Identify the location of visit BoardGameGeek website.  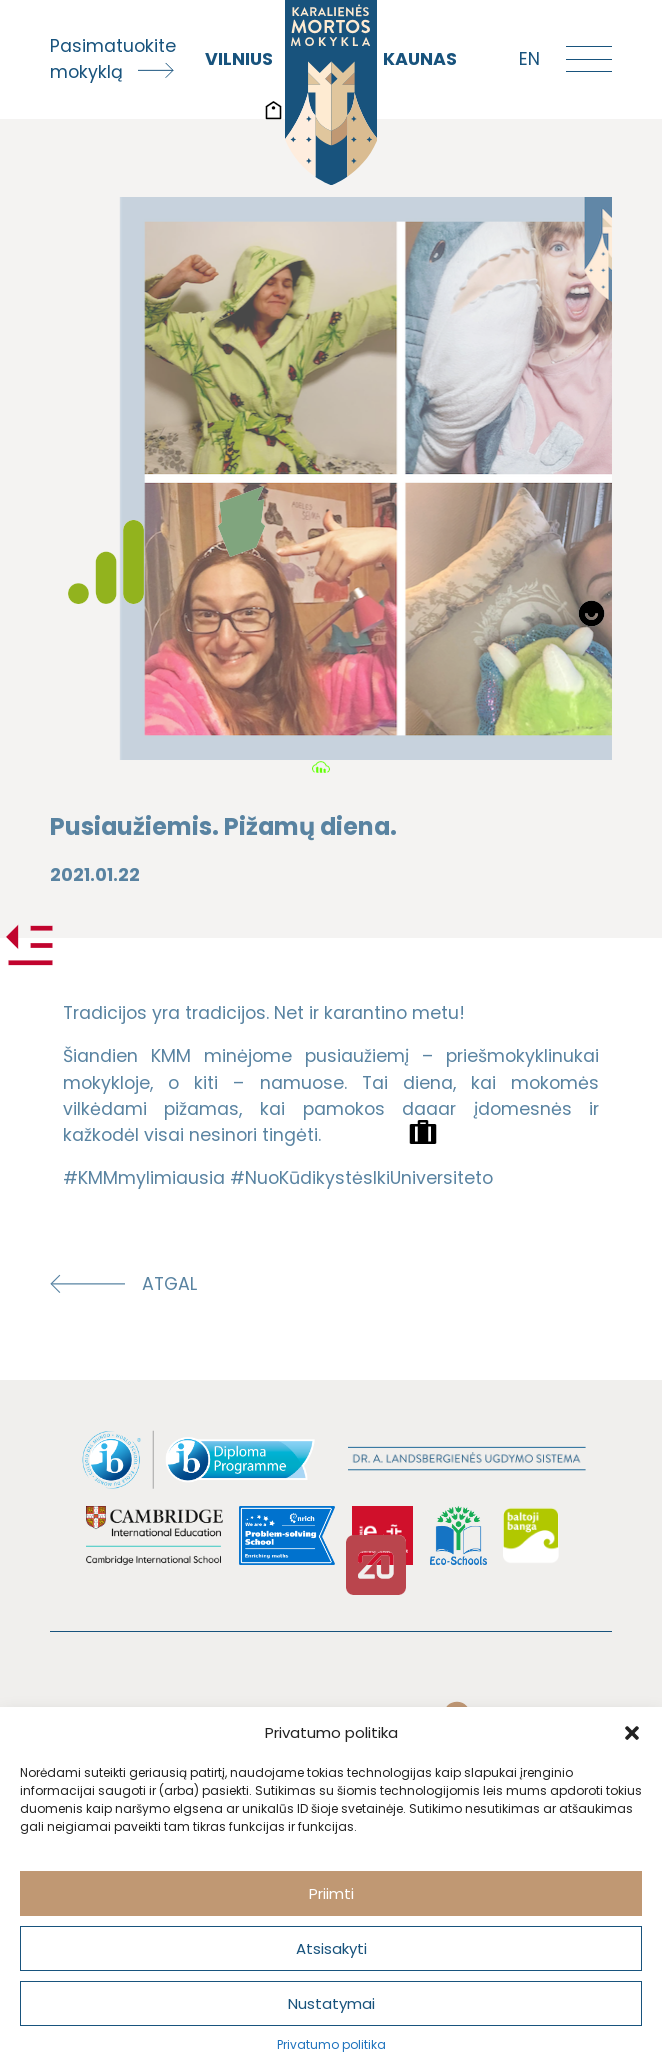
(241, 521).